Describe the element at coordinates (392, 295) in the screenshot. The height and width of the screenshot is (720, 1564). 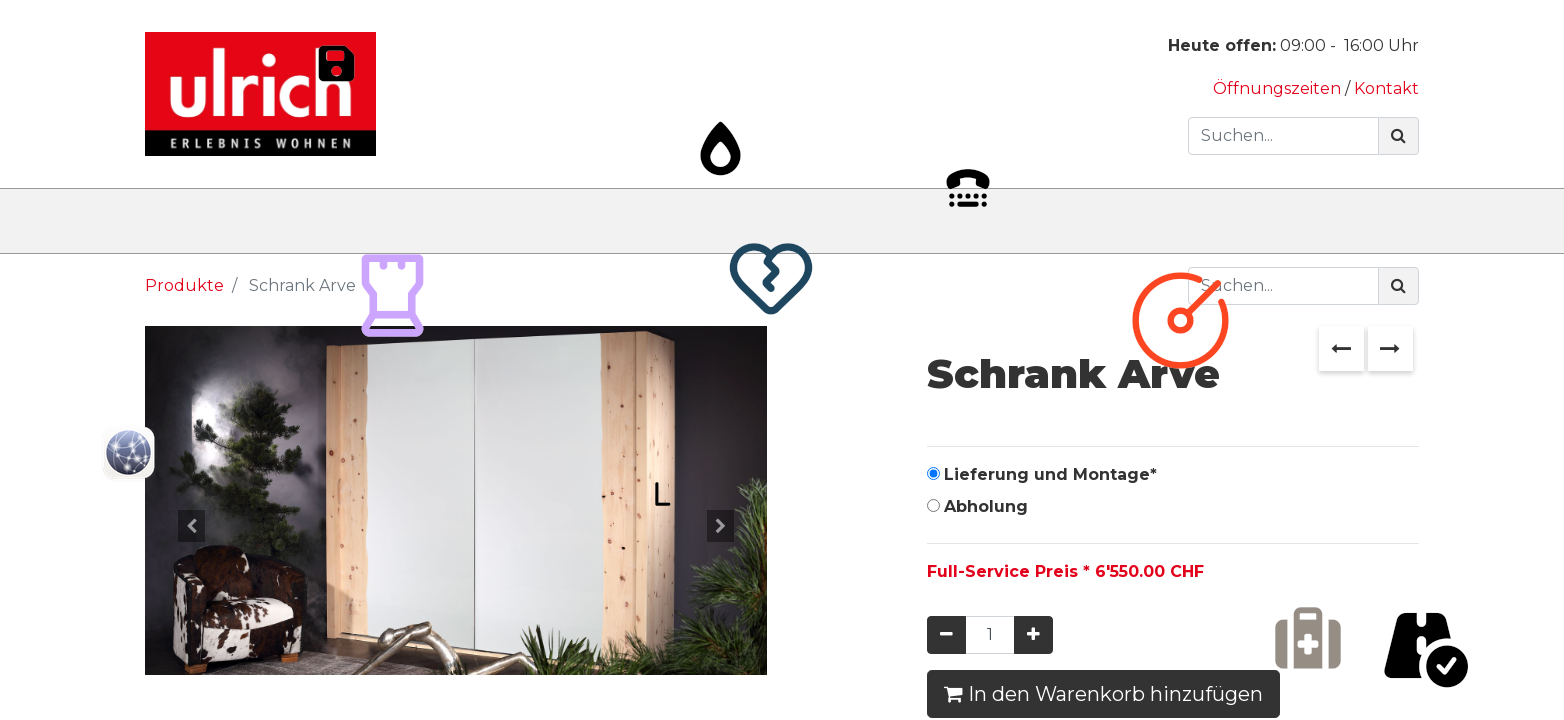
I see `chess game or strategy-related feature` at that location.